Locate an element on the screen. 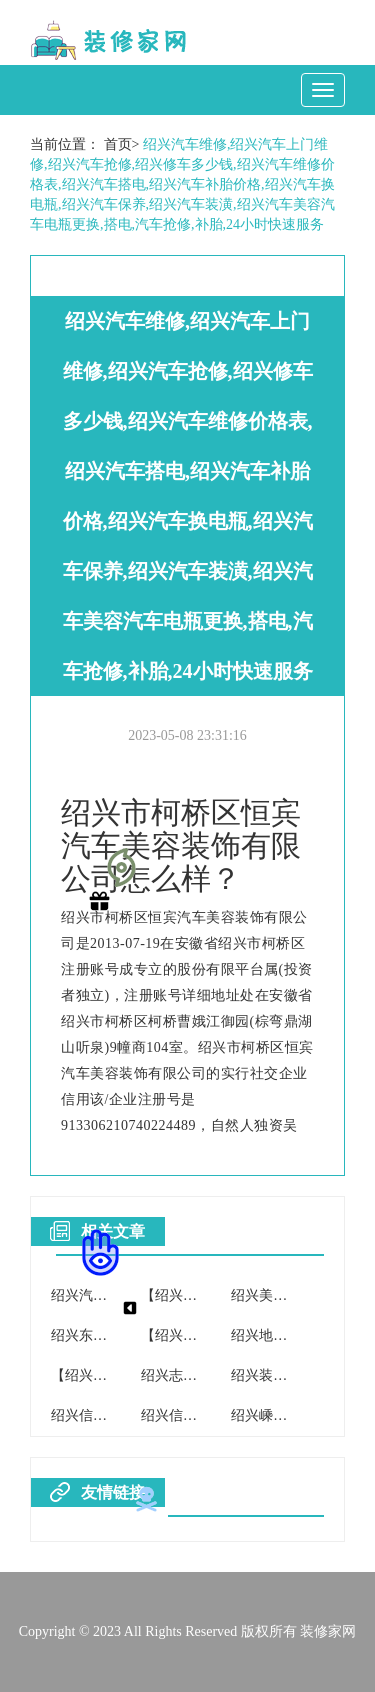  indicates dangerous or hazardous content is located at coordinates (146, 1498).